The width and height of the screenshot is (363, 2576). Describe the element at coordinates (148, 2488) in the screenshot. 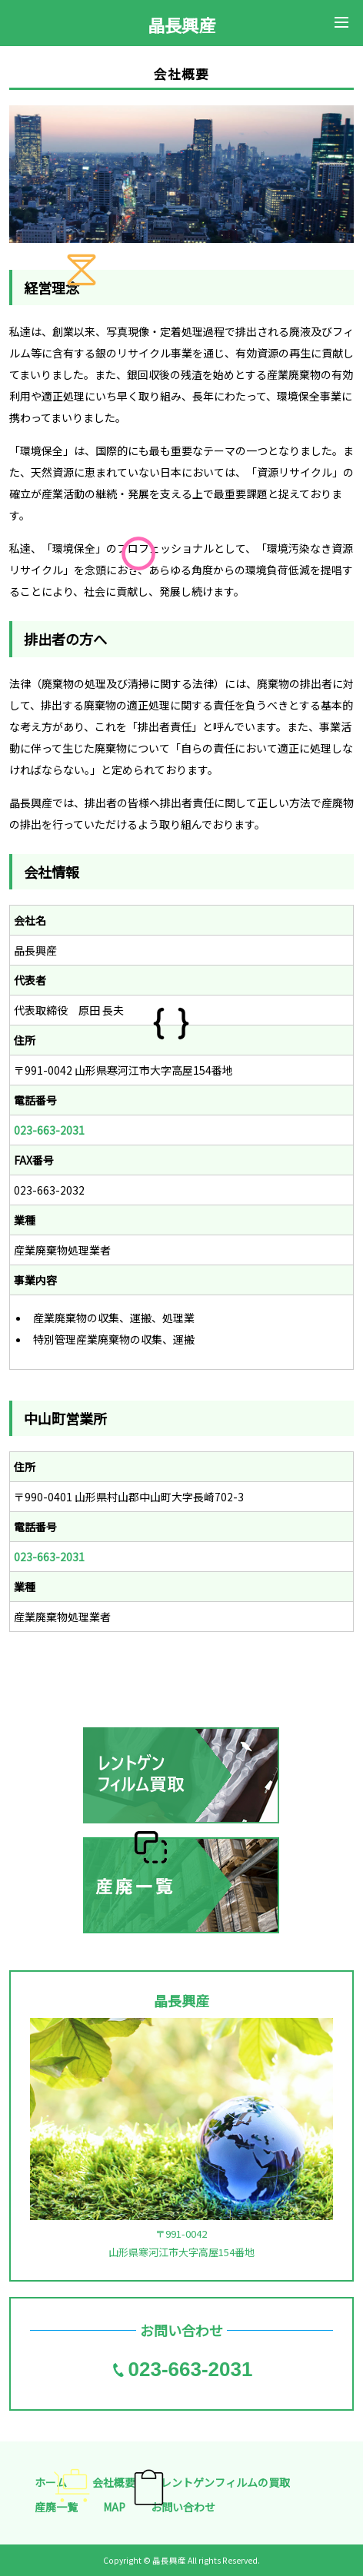

I see `copy to clipboard` at that location.